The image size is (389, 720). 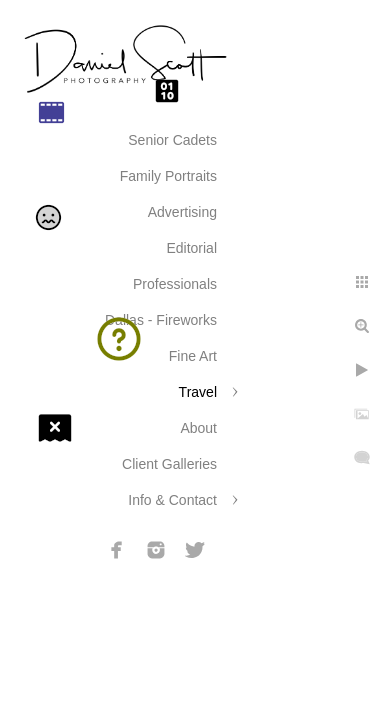 I want to click on view binary or raw data, so click(x=167, y=91).